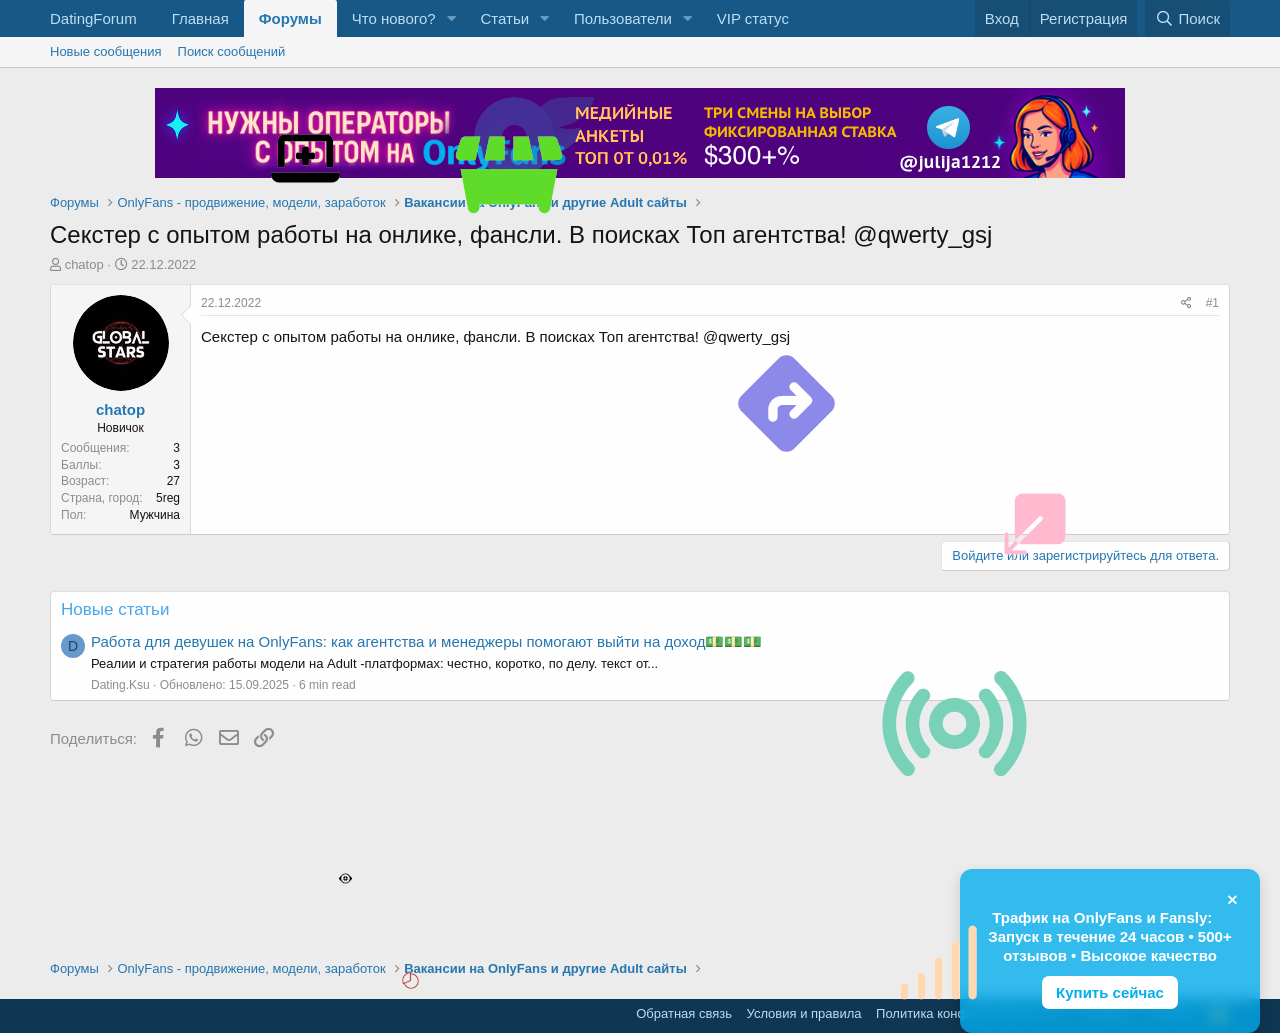 This screenshot has height=1033, width=1280. Describe the element at coordinates (938, 962) in the screenshot. I see `indicates full signal strength` at that location.